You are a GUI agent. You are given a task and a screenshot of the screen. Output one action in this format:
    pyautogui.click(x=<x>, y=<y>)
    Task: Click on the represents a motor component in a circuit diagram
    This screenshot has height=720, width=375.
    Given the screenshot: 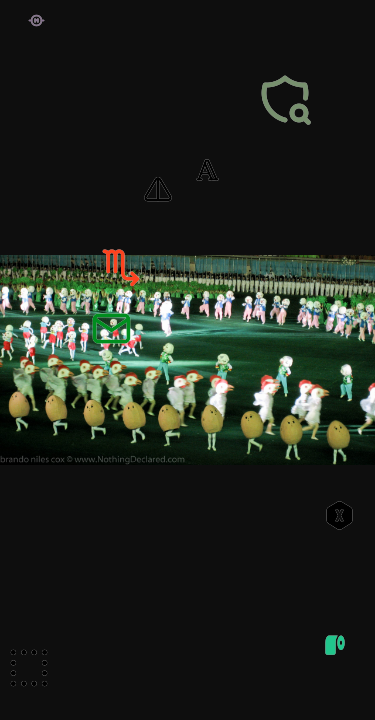 What is the action you would take?
    pyautogui.click(x=36, y=20)
    